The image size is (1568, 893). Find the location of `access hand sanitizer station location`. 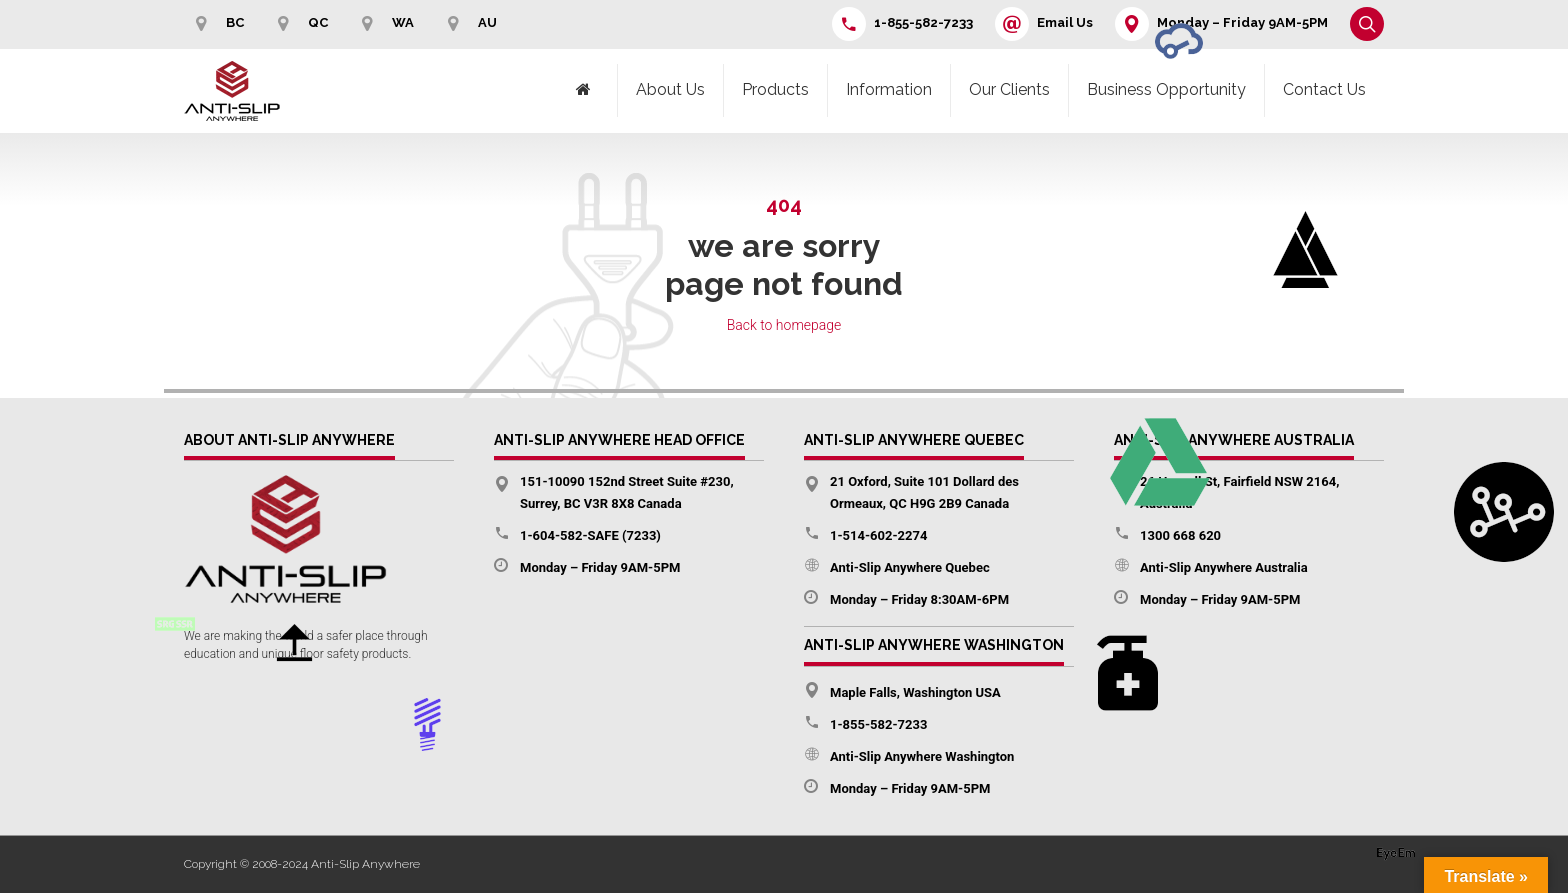

access hand sanitizer station location is located at coordinates (1128, 673).